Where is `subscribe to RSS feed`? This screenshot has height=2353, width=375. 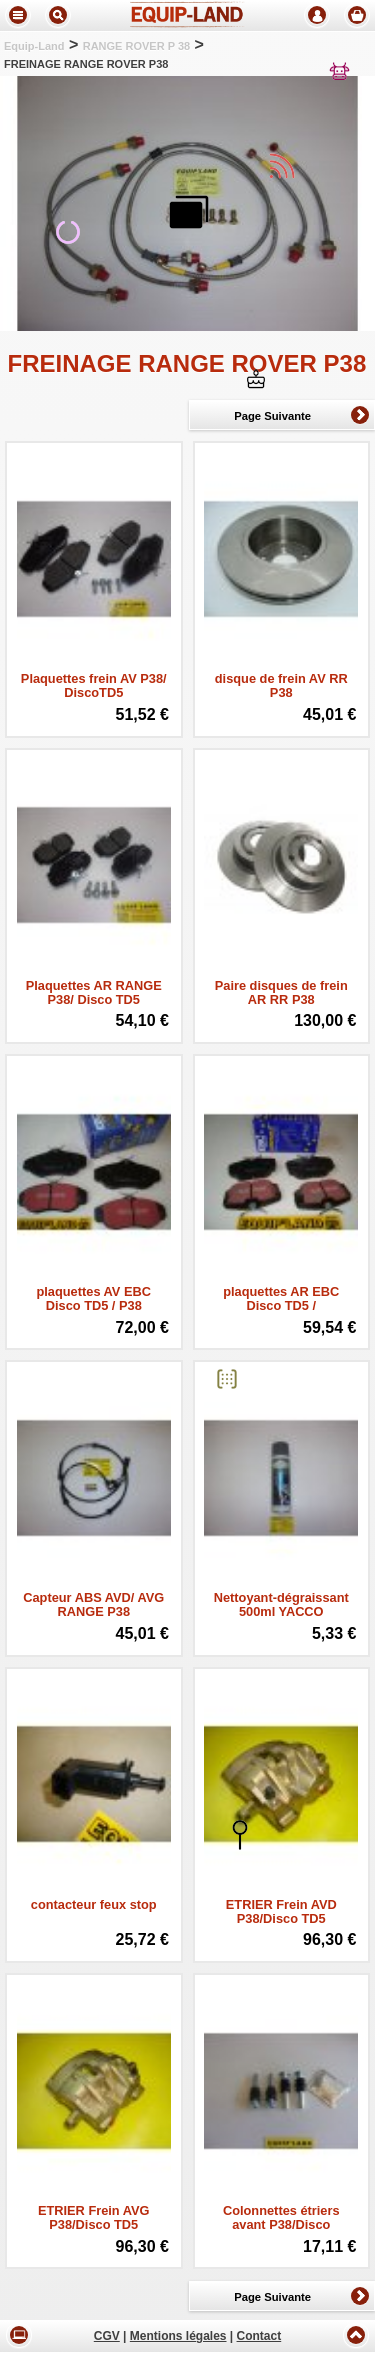
subscribe to RSS feed is located at coordinates (281, 167).